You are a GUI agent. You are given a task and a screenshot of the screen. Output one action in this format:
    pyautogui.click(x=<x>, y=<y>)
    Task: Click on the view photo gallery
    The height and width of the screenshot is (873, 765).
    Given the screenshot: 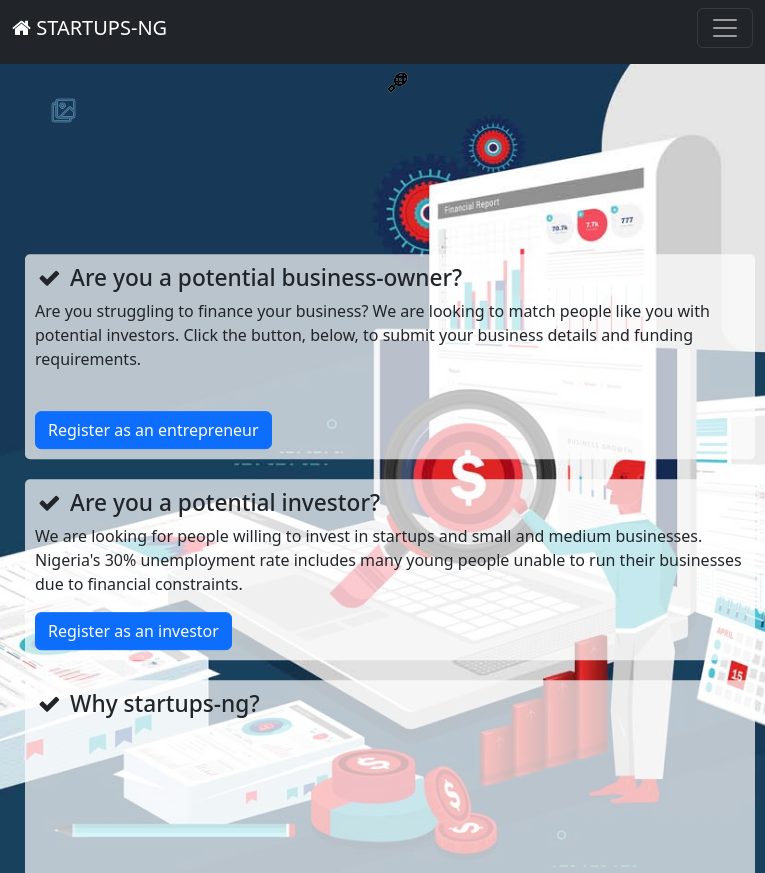 What is the action you would take?
    pyautogui.click(x=63, y=110)
    